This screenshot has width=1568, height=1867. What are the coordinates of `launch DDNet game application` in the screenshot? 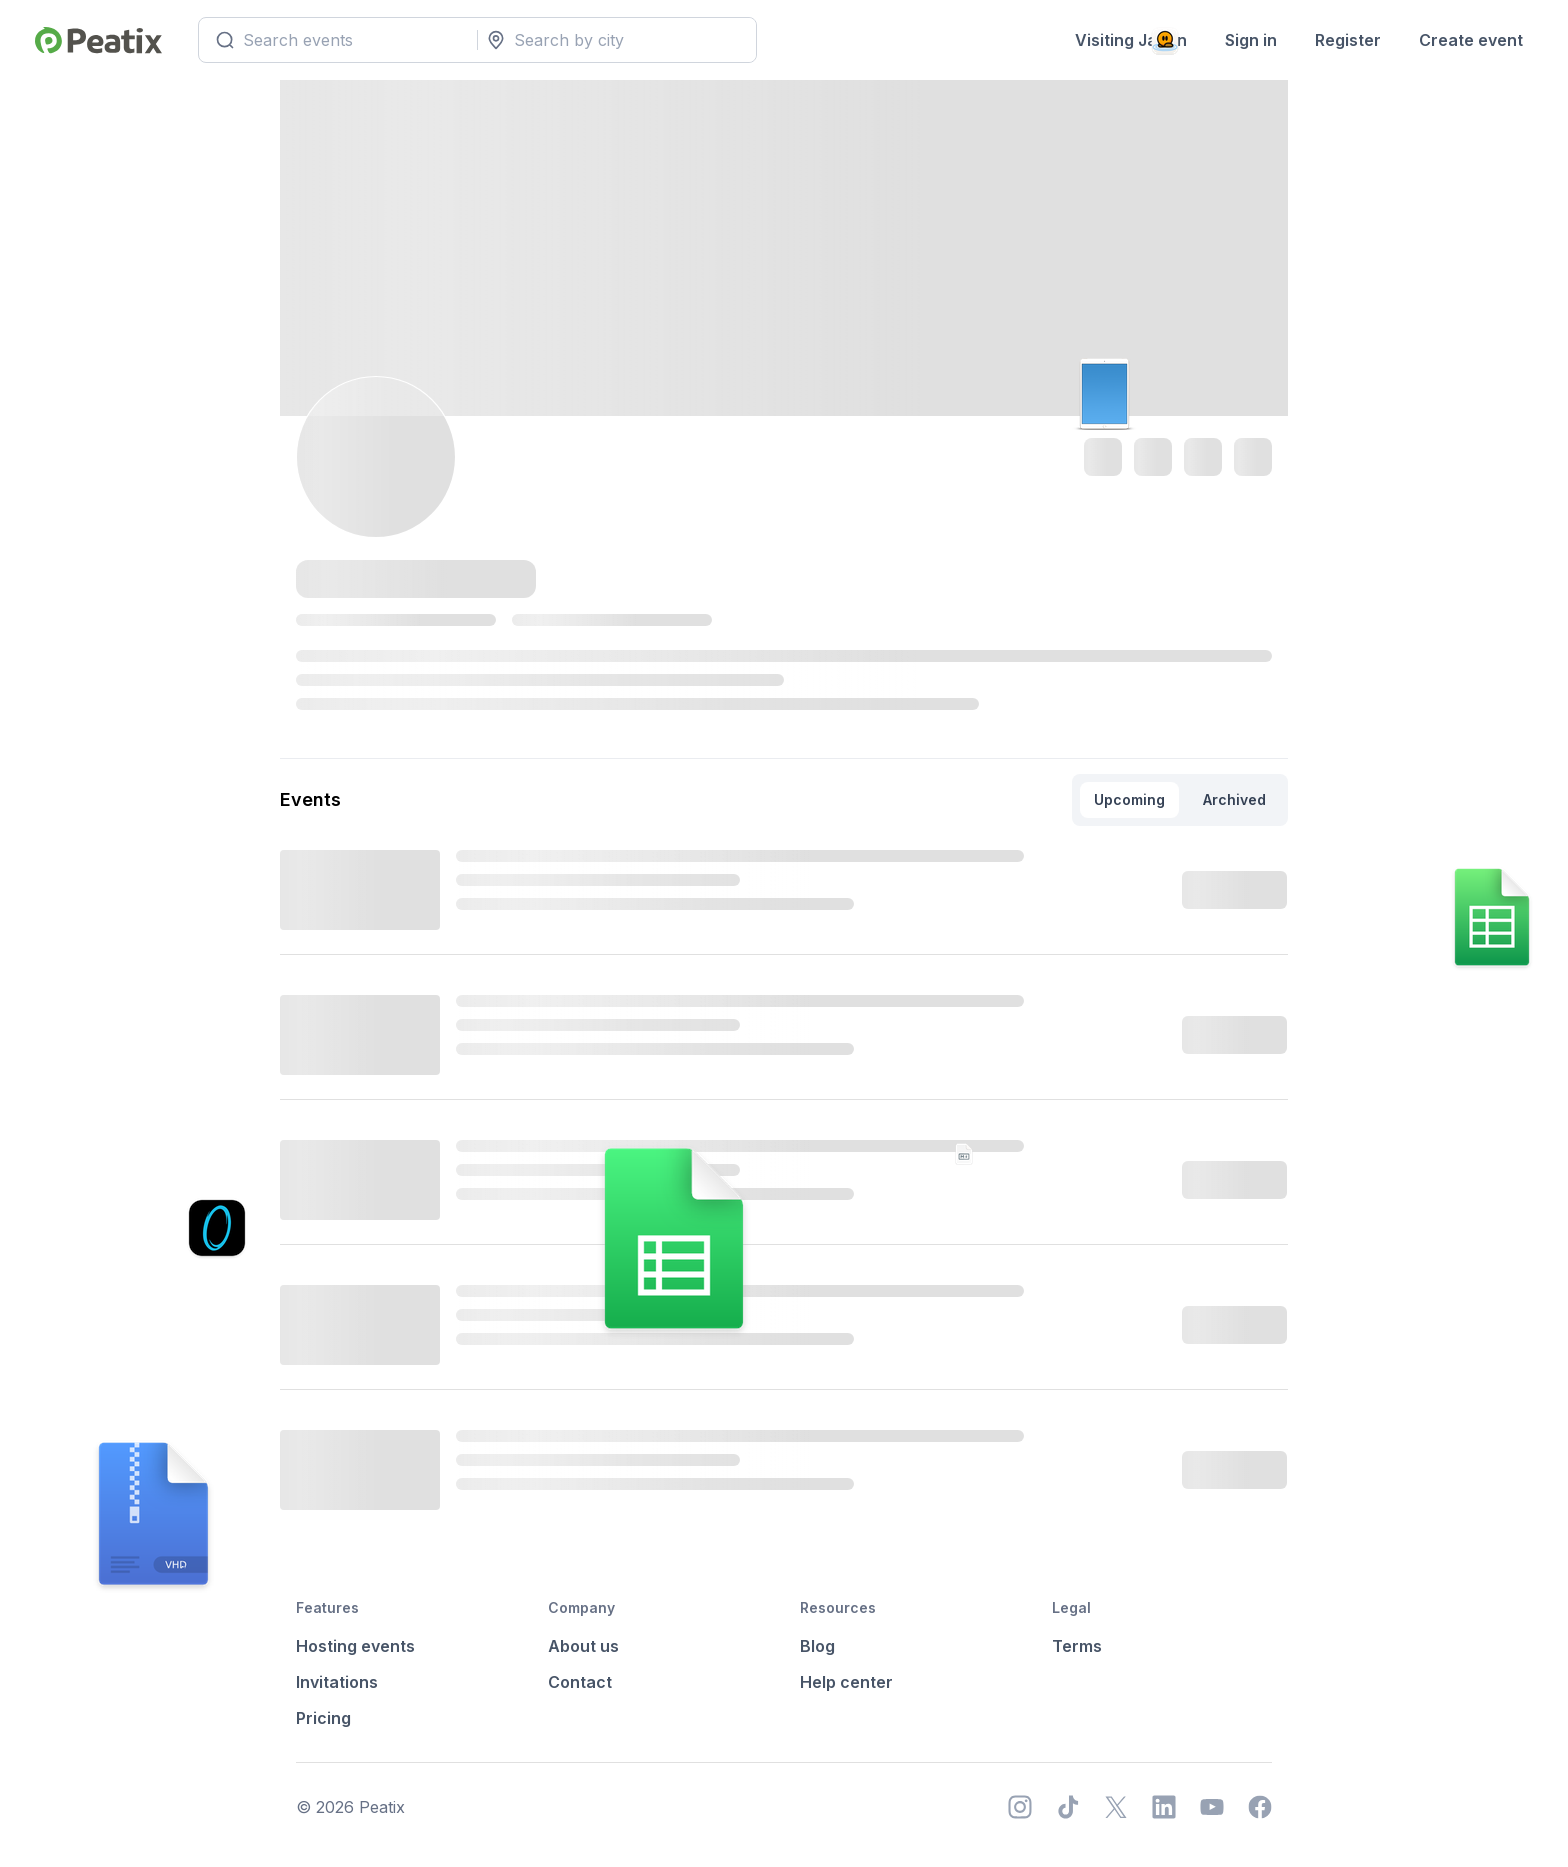 It's located at (1165, 41).